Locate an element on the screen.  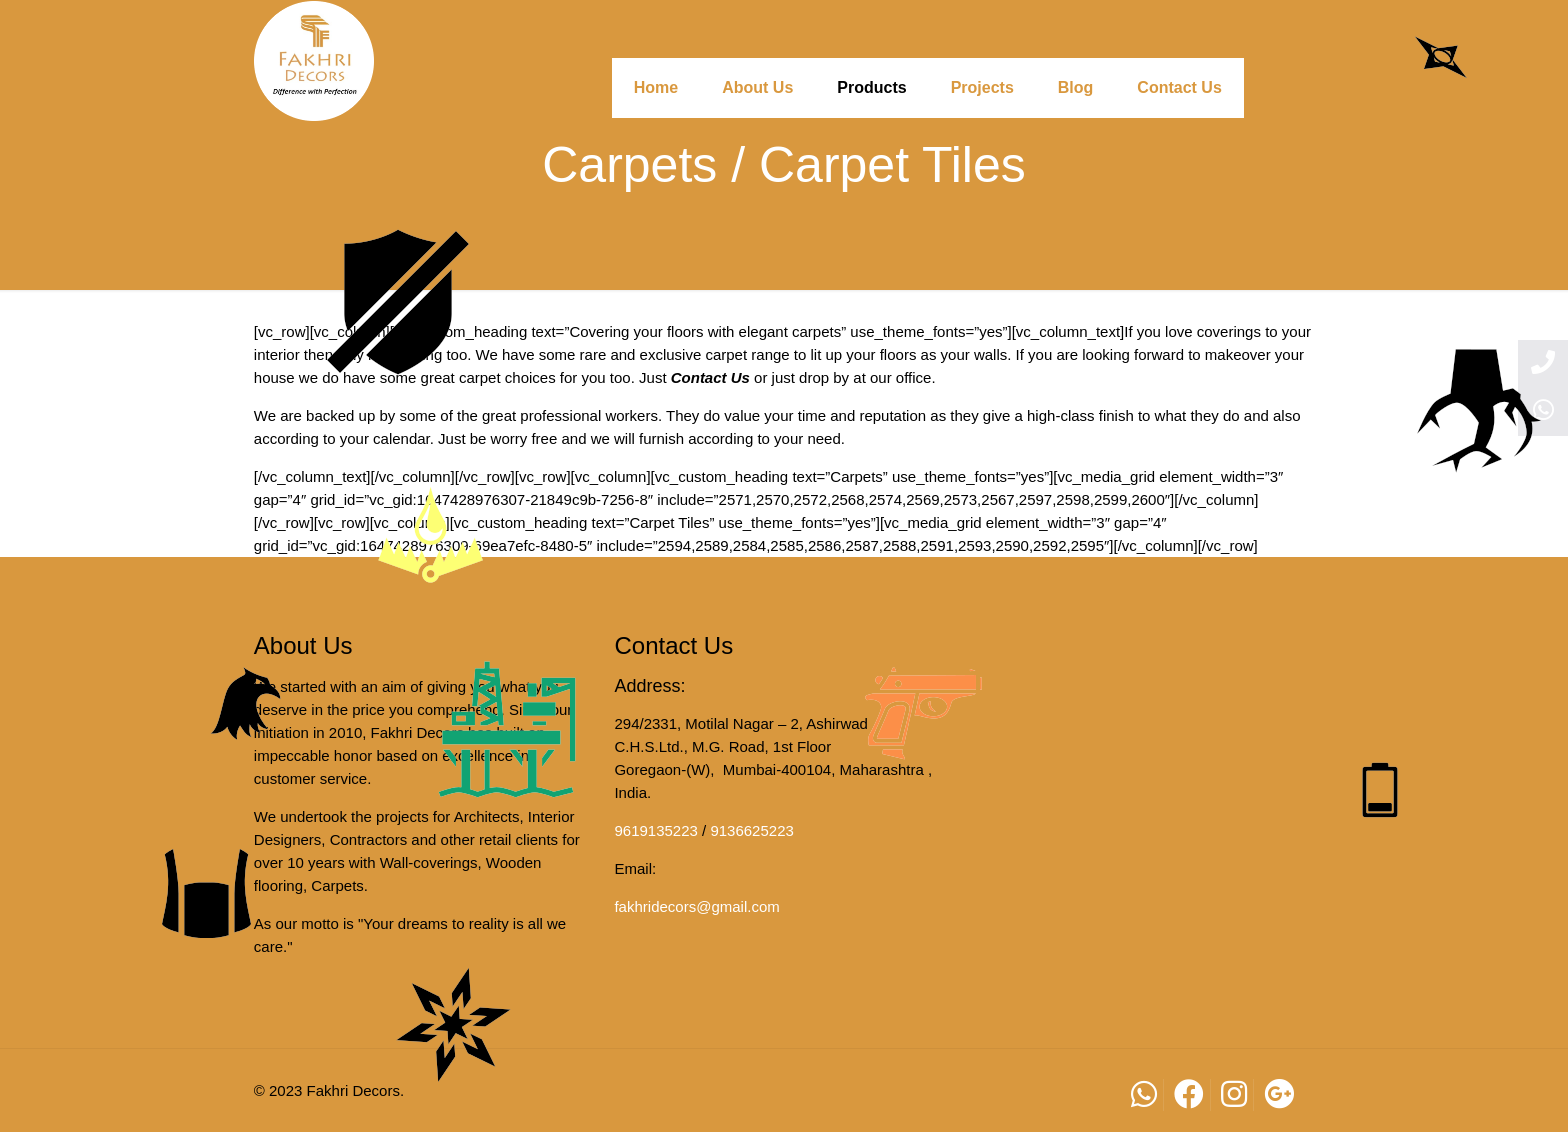
view root system or underground elements is located at coordinates (1479, 411).